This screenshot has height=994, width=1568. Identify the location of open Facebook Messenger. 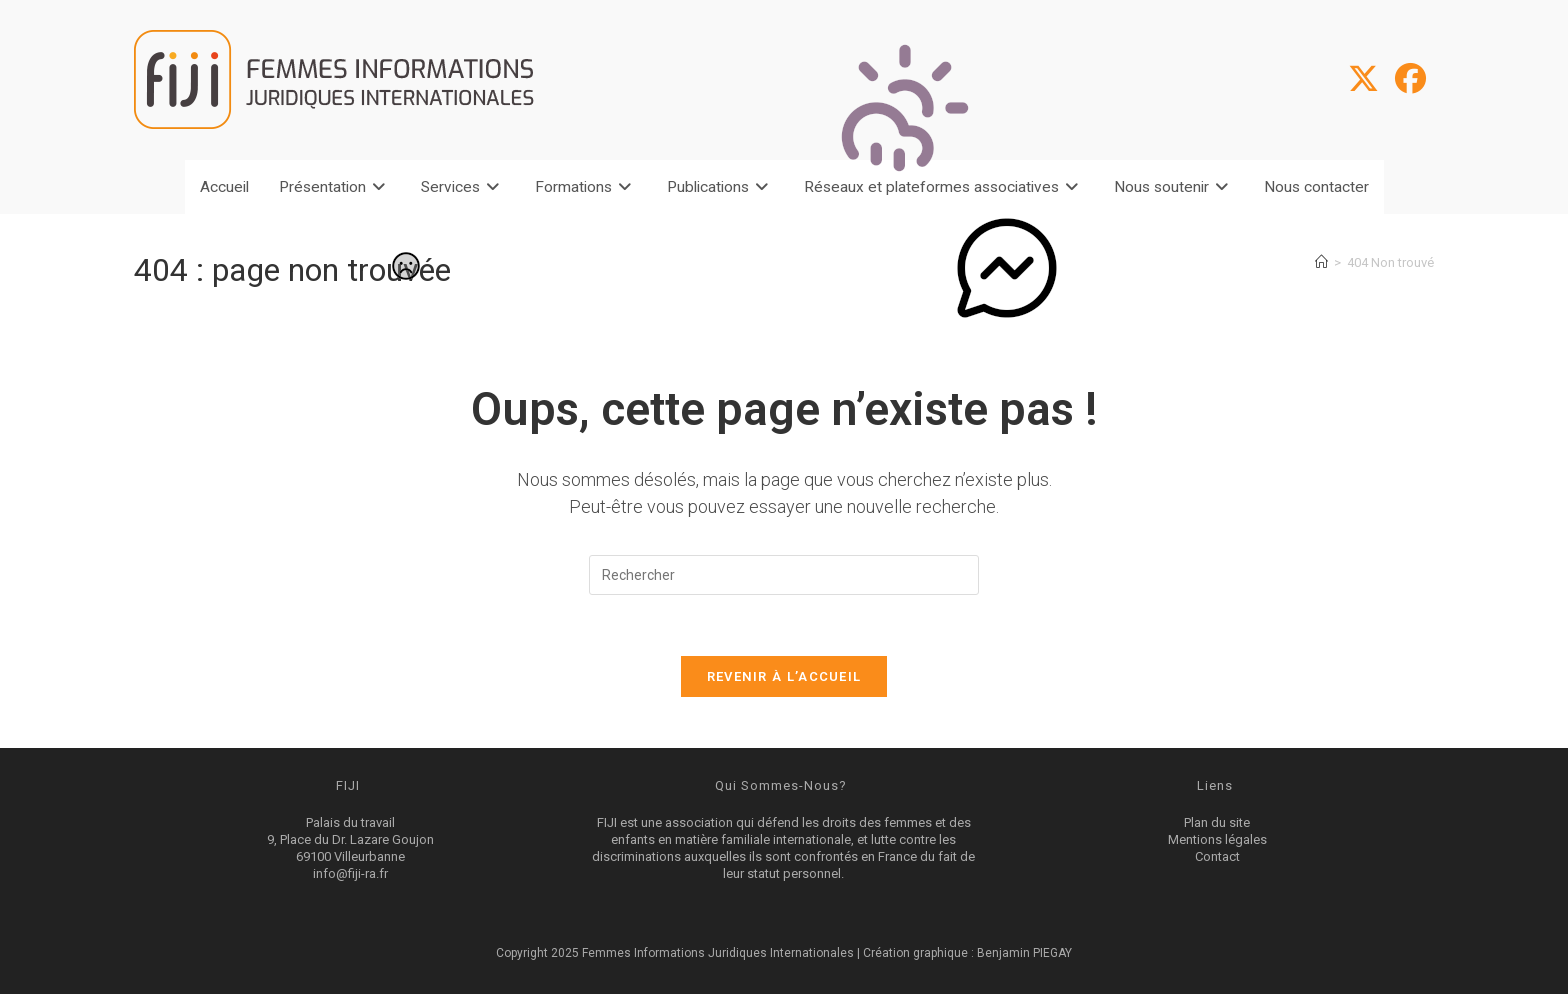
(1007, 268).